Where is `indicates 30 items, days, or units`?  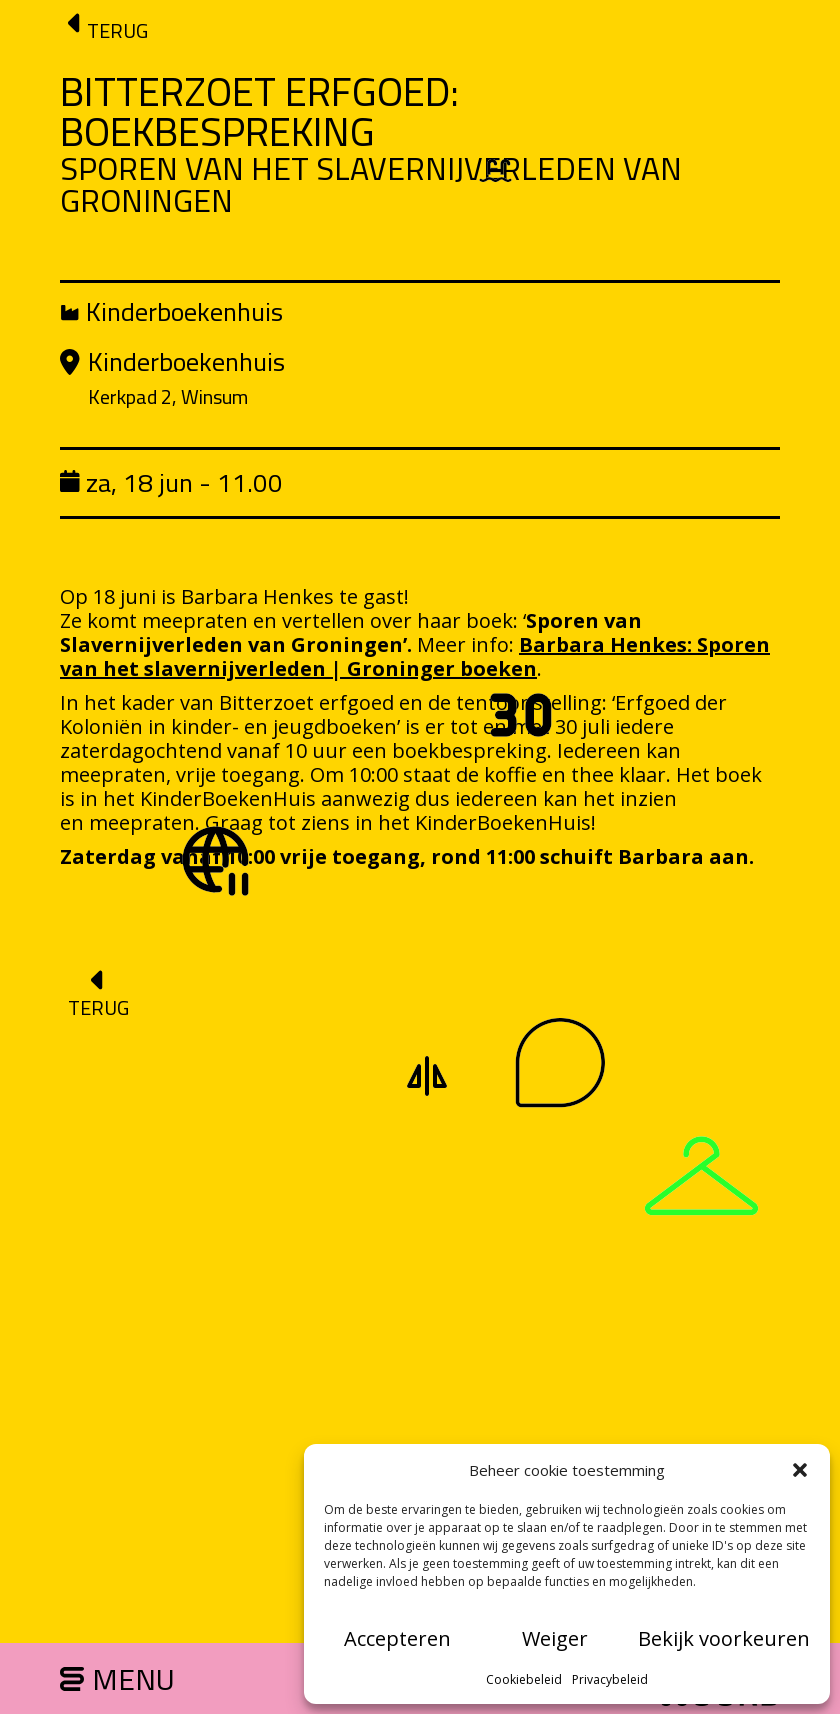
indicates 30 items, days, or units is located at coordinates (521, 715).